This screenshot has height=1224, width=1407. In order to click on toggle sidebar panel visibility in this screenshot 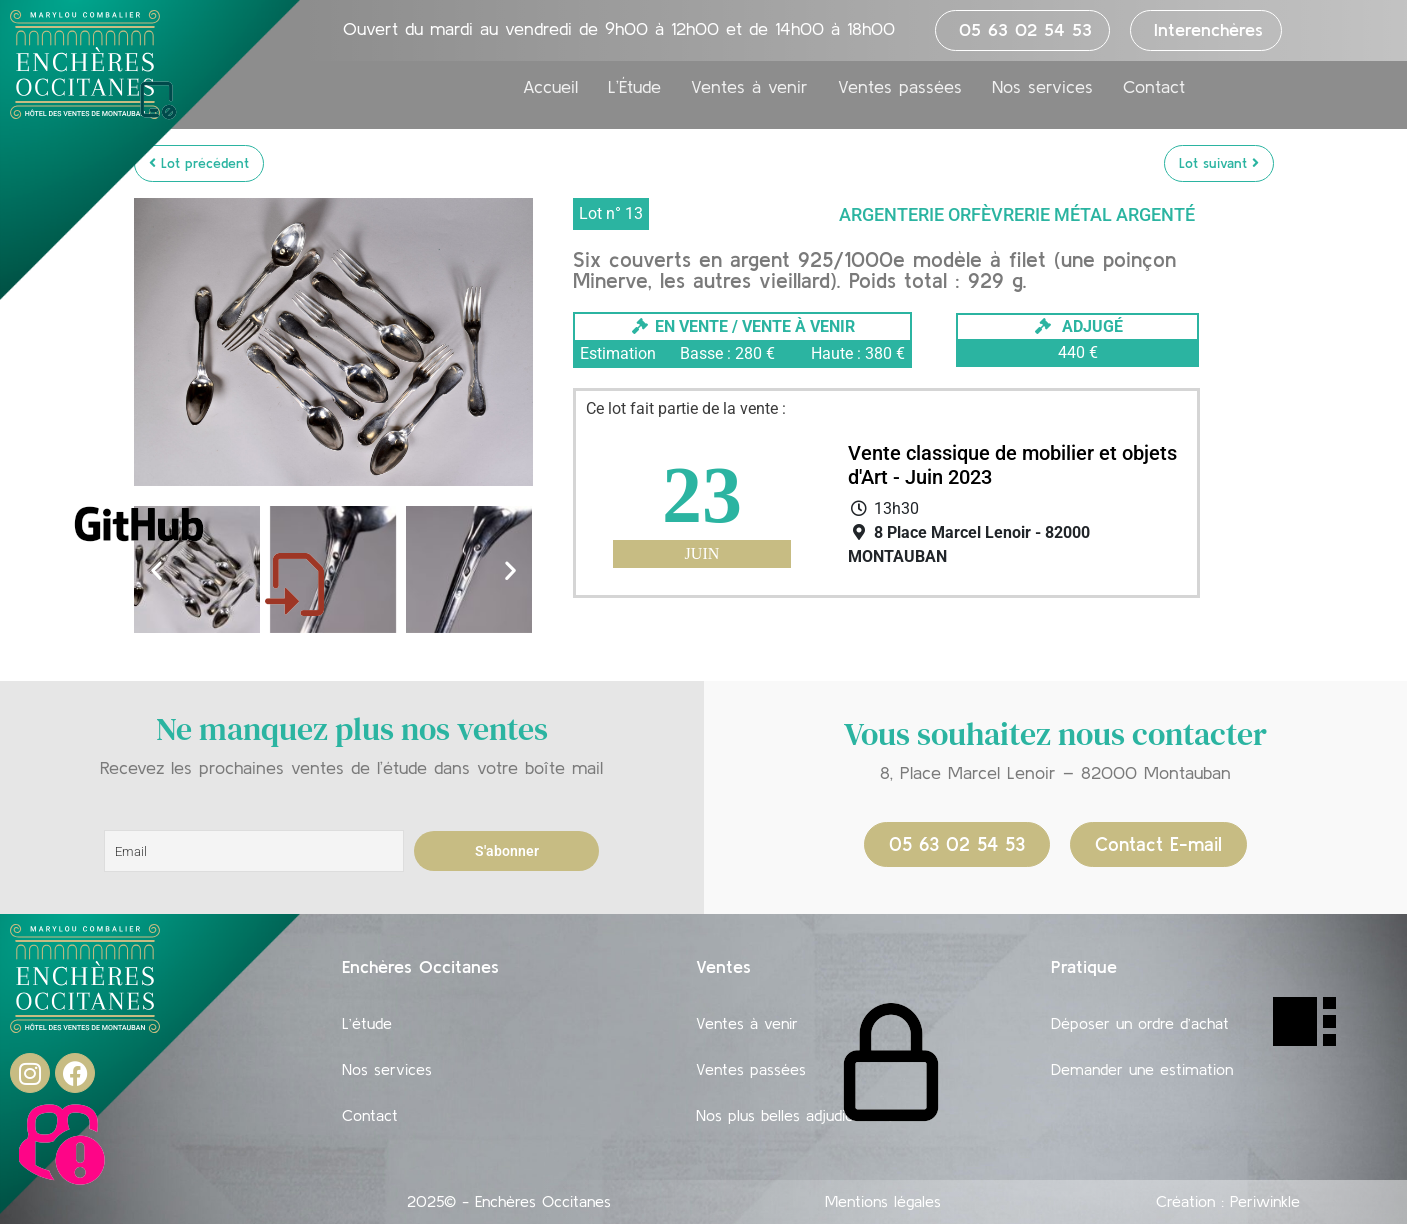, I will do `click(1304, 1021)`.